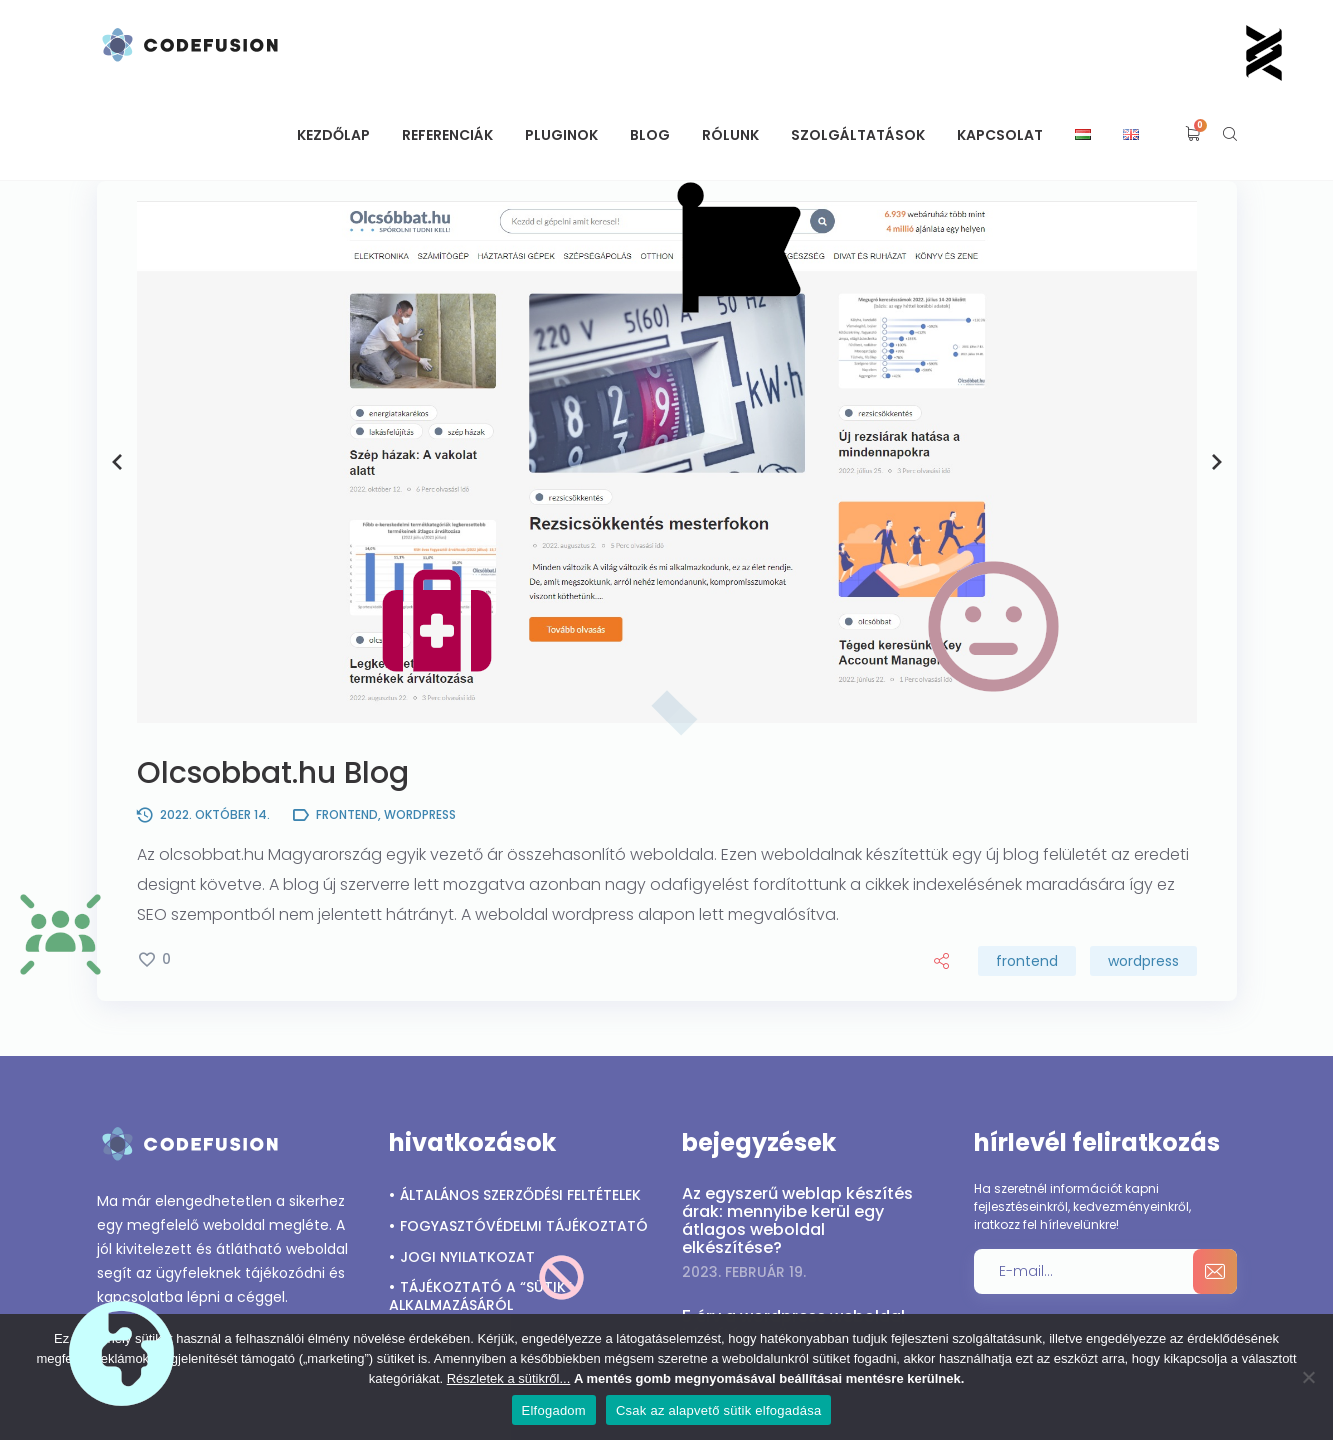 This screenshot has height=1440, width=1333. I want to click on access medical or health-related information, so click(437, 624).